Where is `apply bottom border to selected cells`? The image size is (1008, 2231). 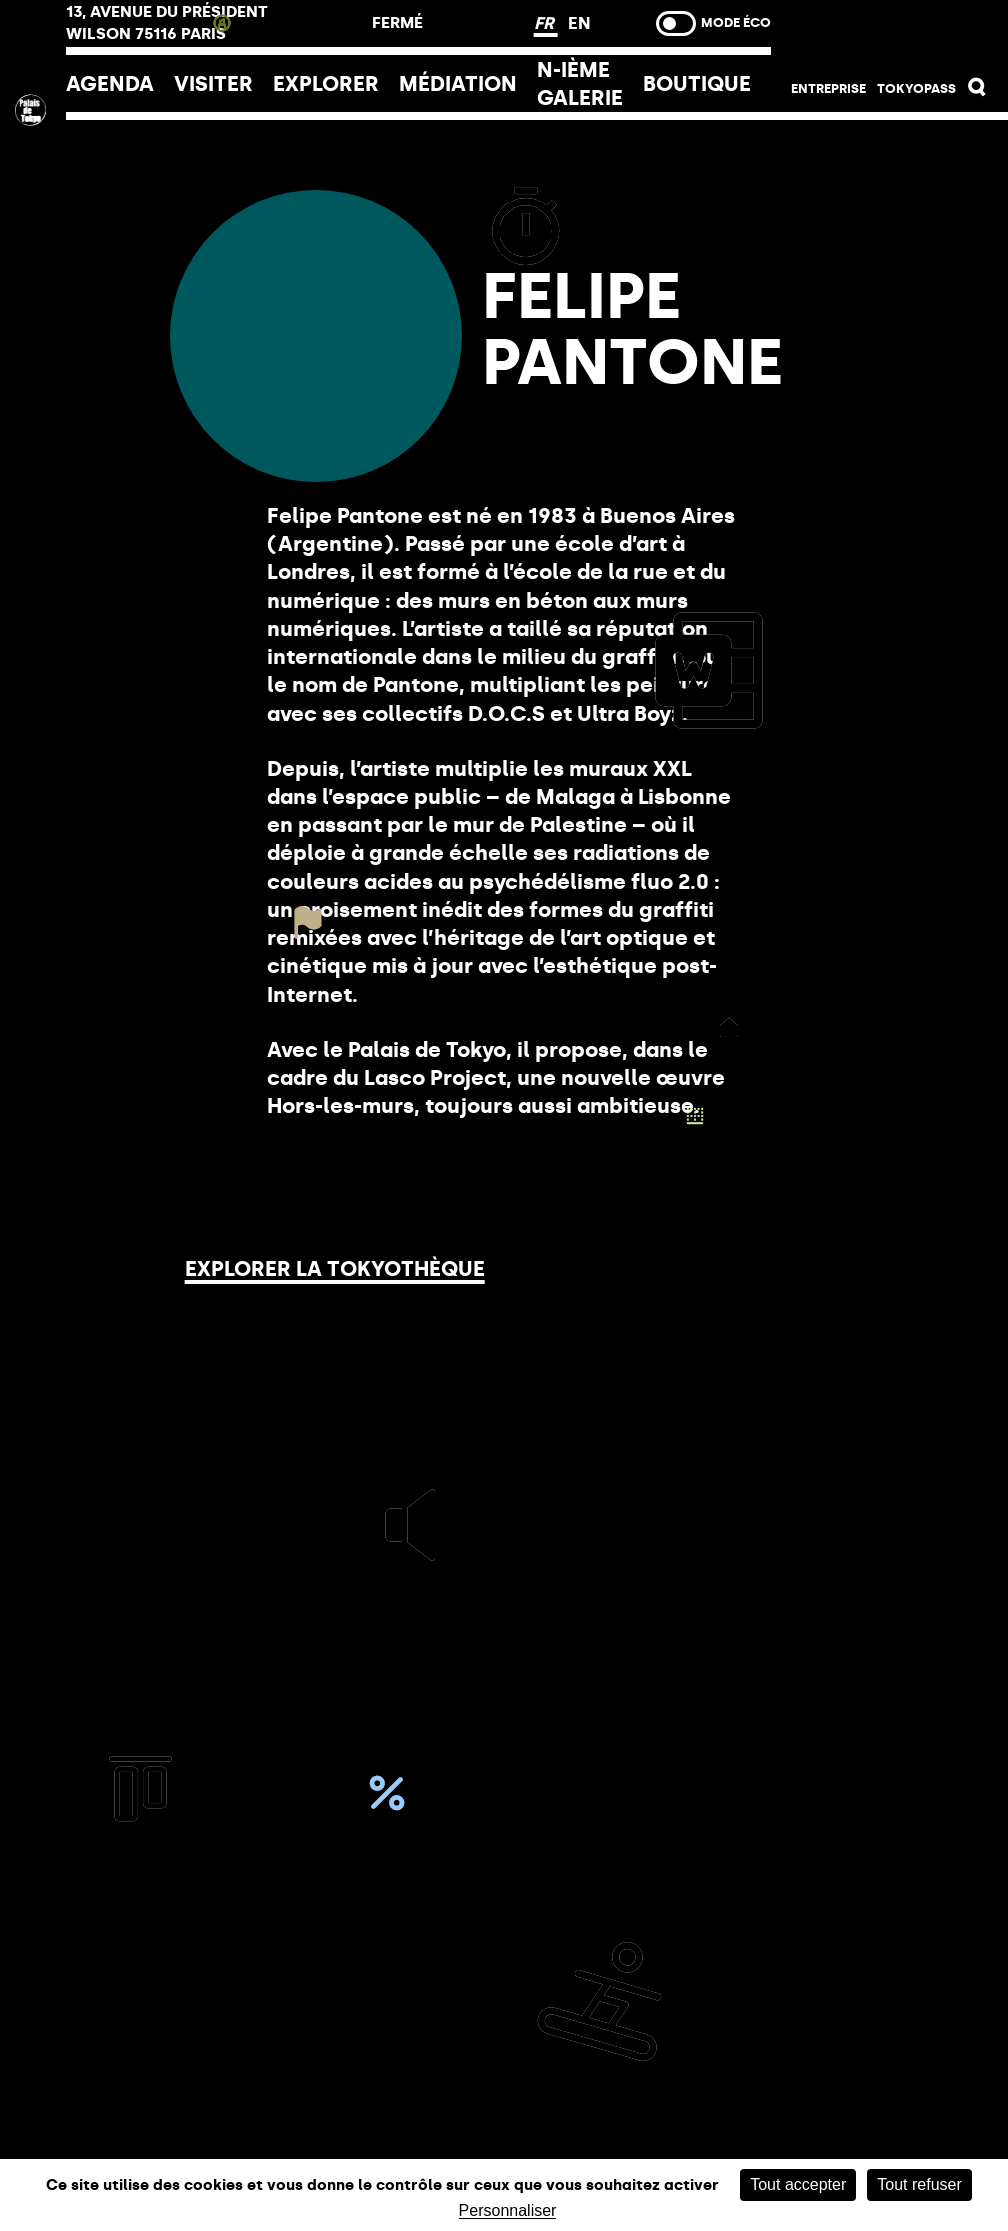
apply bottom border to selected cells is located at coordinates (695, 1116).